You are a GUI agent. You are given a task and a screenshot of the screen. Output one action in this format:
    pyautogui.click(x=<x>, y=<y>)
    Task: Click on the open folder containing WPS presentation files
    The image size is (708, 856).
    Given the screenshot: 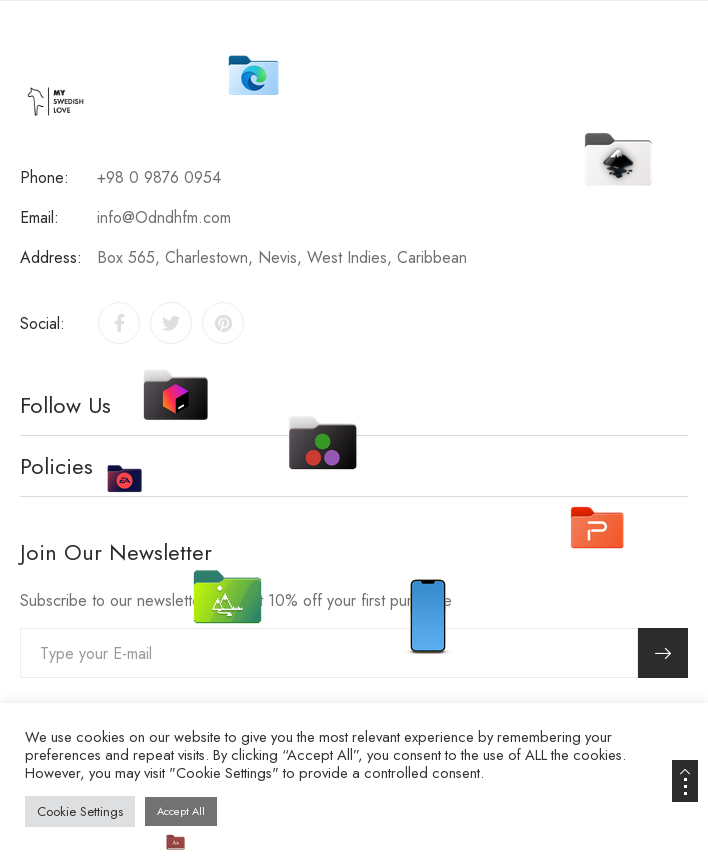 What is the action you would take?
    pyautogui.click(x=597, y=529)
    